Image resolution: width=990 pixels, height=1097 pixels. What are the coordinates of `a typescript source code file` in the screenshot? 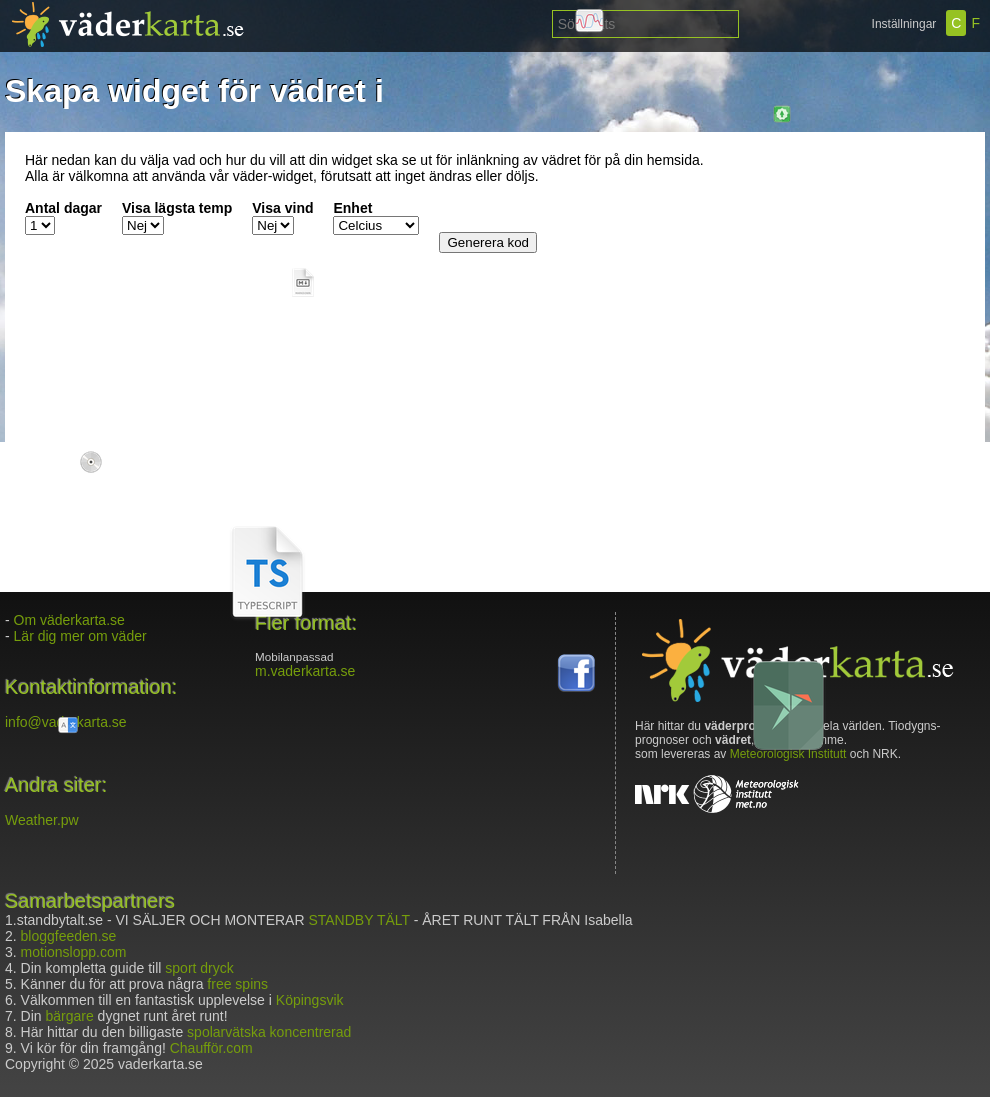 It's located at (267, 573).